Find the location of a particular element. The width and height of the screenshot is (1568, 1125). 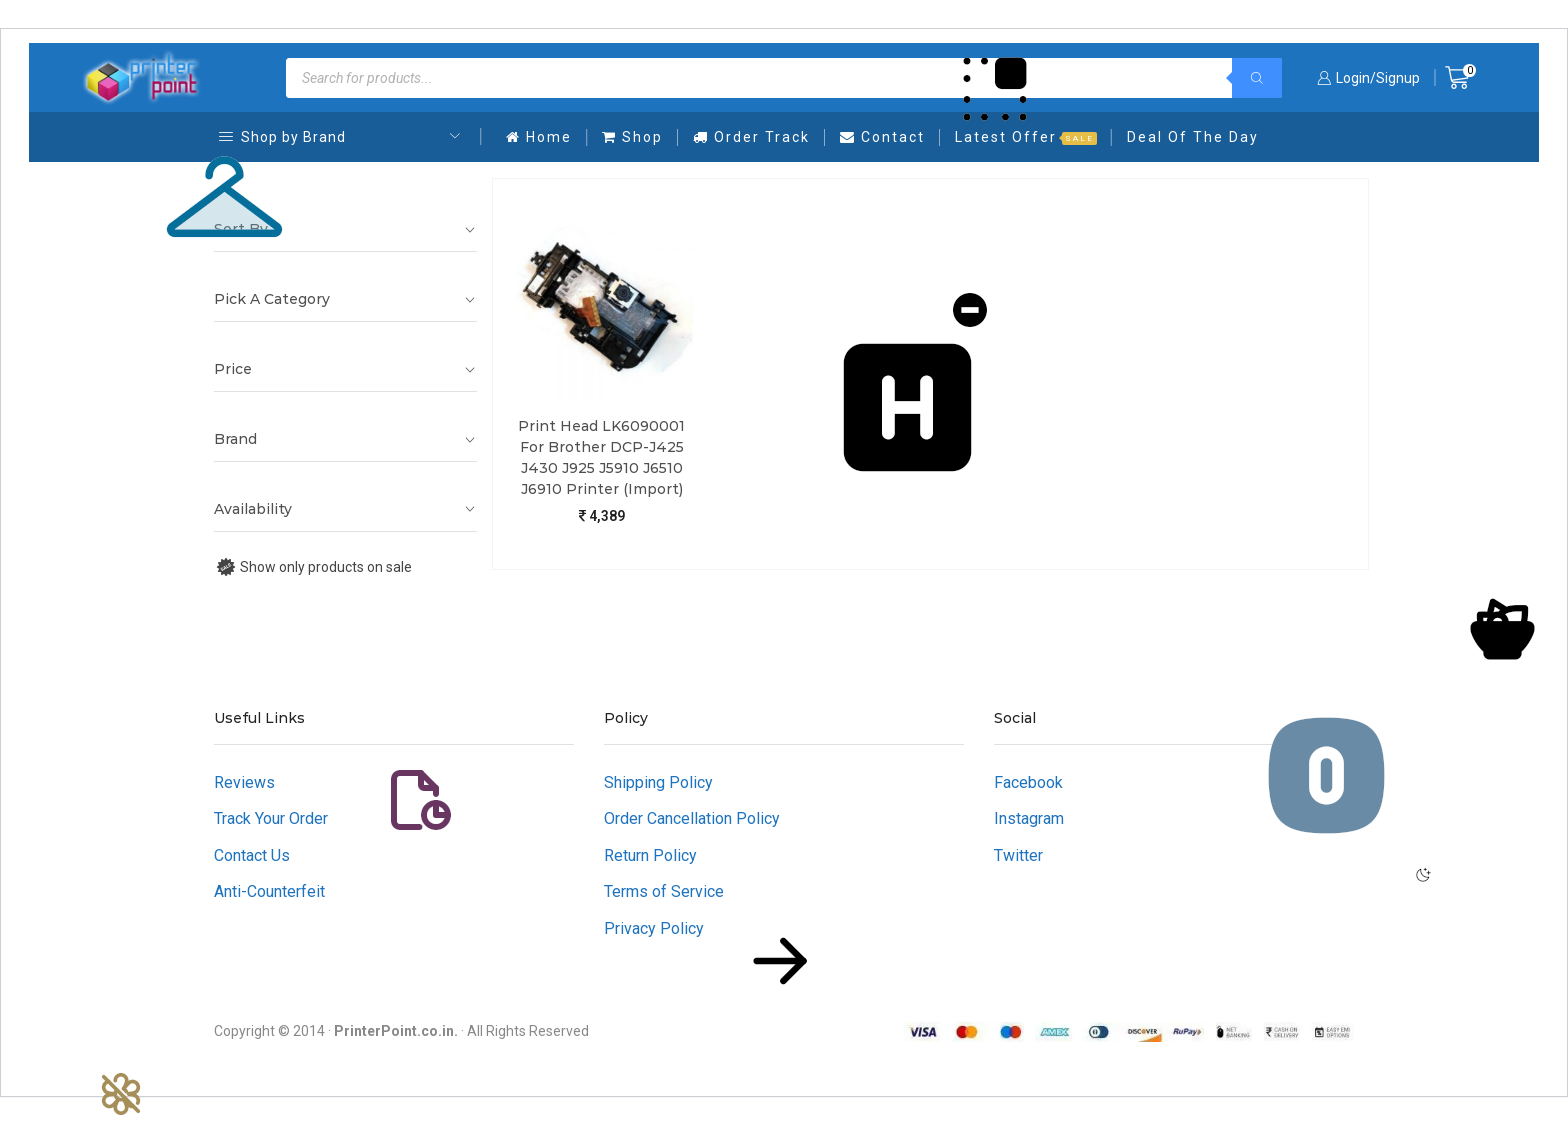

align element to top-right corner is located at coordinates (995, 89).